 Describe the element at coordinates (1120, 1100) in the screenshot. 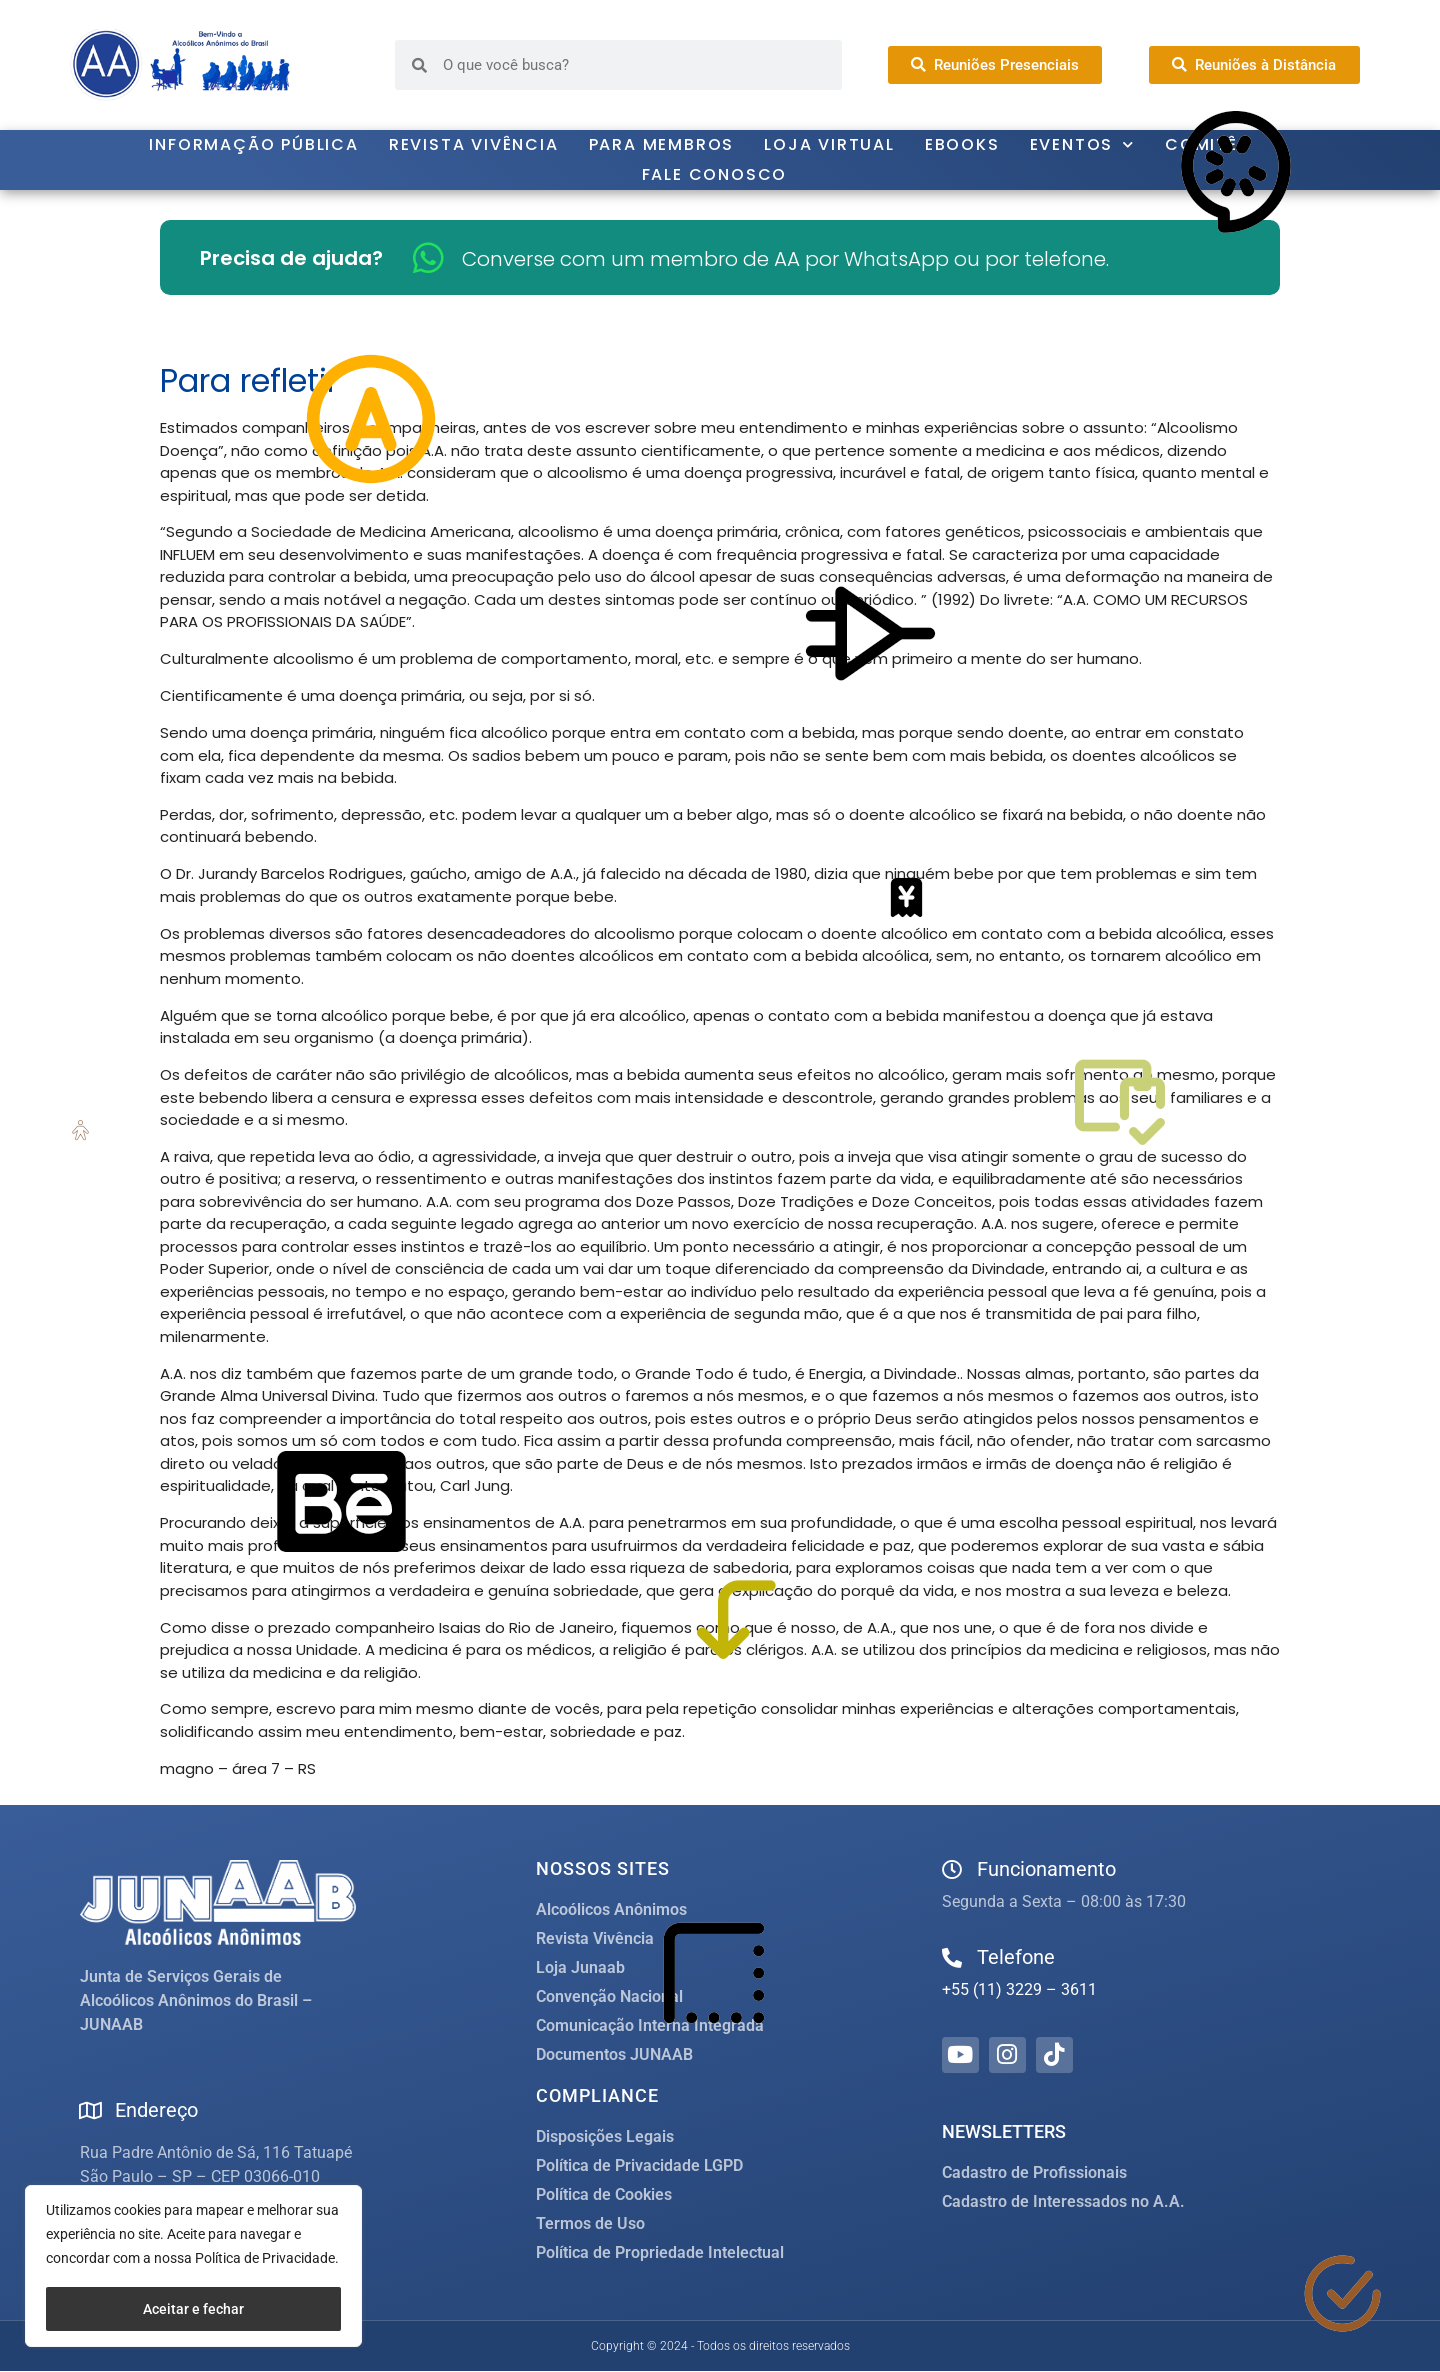

I see `devices successfully synced or connected` at that location.